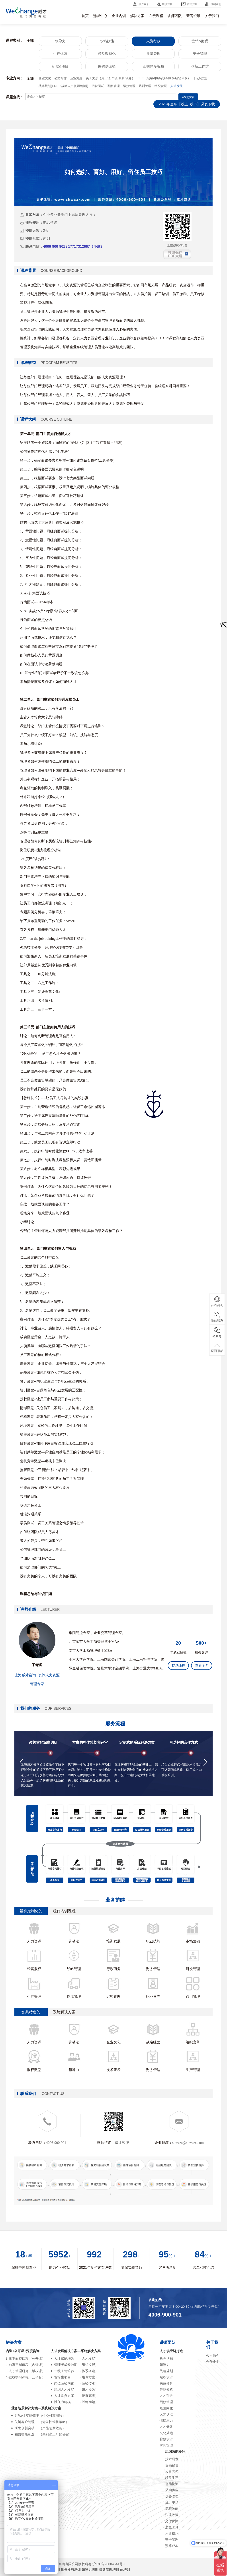  Describe the element at coordinates (131, 2348) in the screenshot. I see `oyster shell with pearl icon` at that location.